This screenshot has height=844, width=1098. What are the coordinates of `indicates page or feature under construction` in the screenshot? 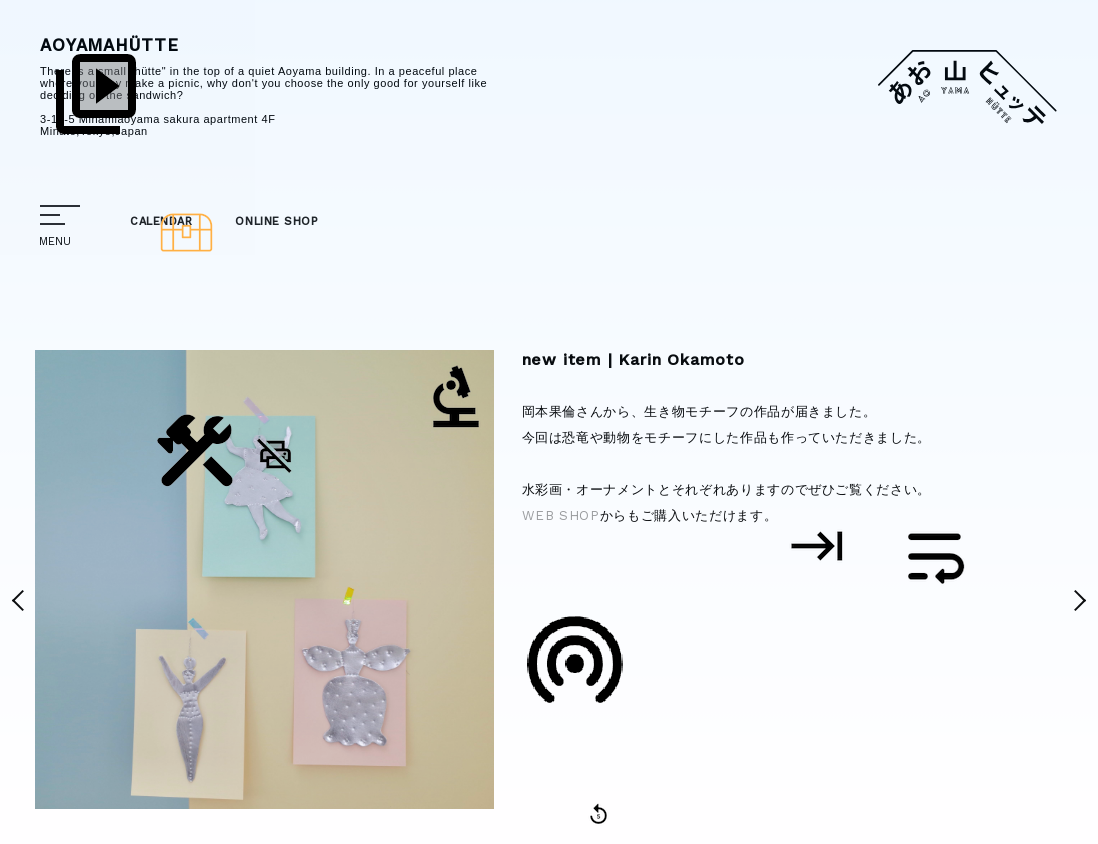 It's located at (195, 452).